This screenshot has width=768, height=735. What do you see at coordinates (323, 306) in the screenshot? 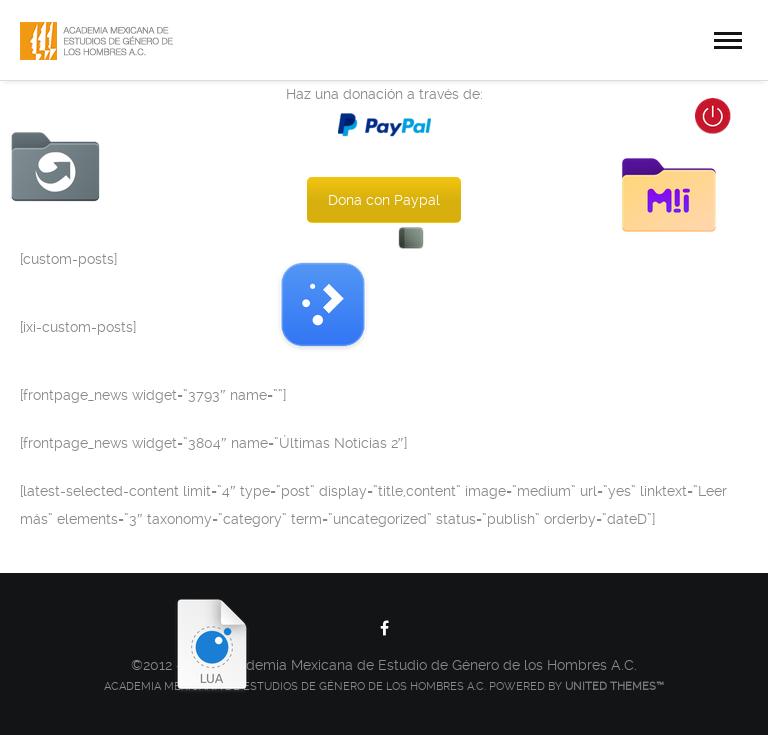
I see `access plasma desktop settings` at bounding box center [323, 306].